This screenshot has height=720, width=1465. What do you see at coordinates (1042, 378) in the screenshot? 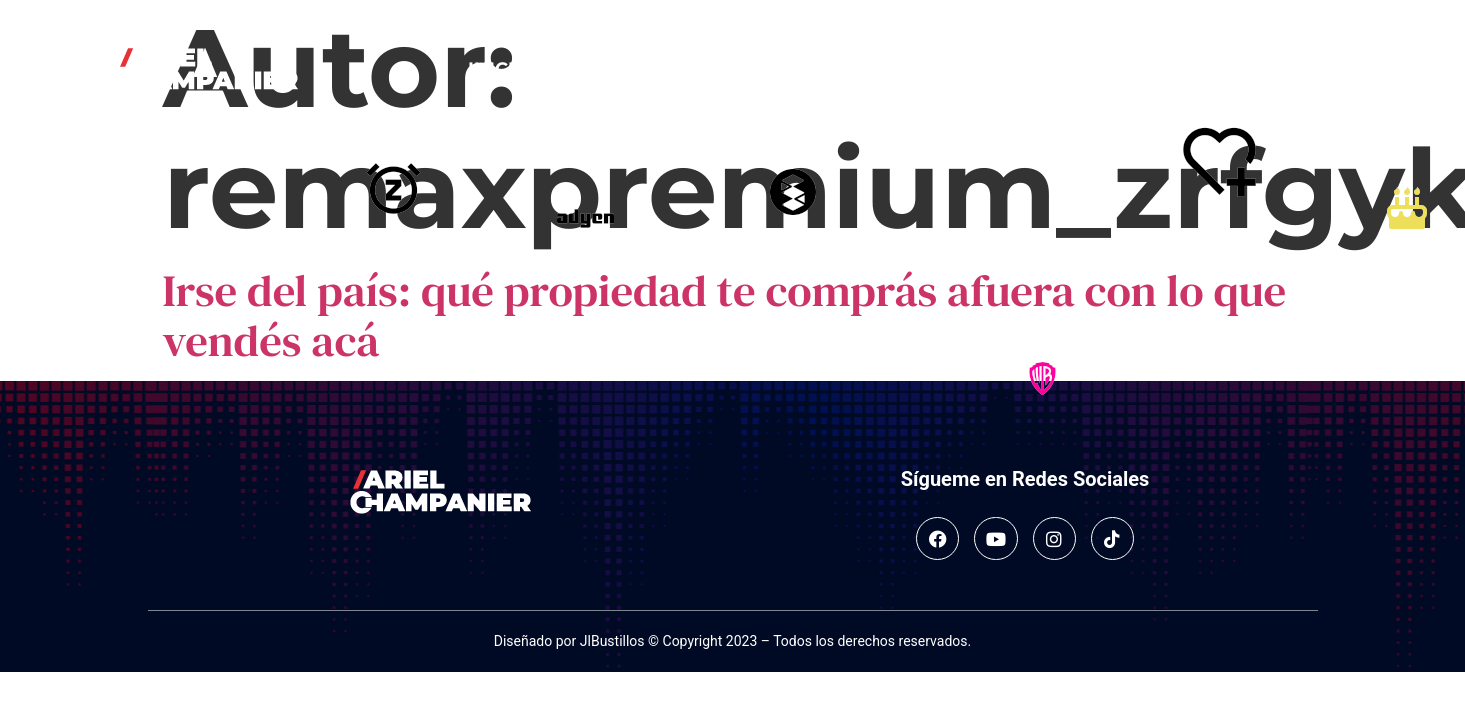
I see `warner bros. official logo` at bounding box center [1042, 378].